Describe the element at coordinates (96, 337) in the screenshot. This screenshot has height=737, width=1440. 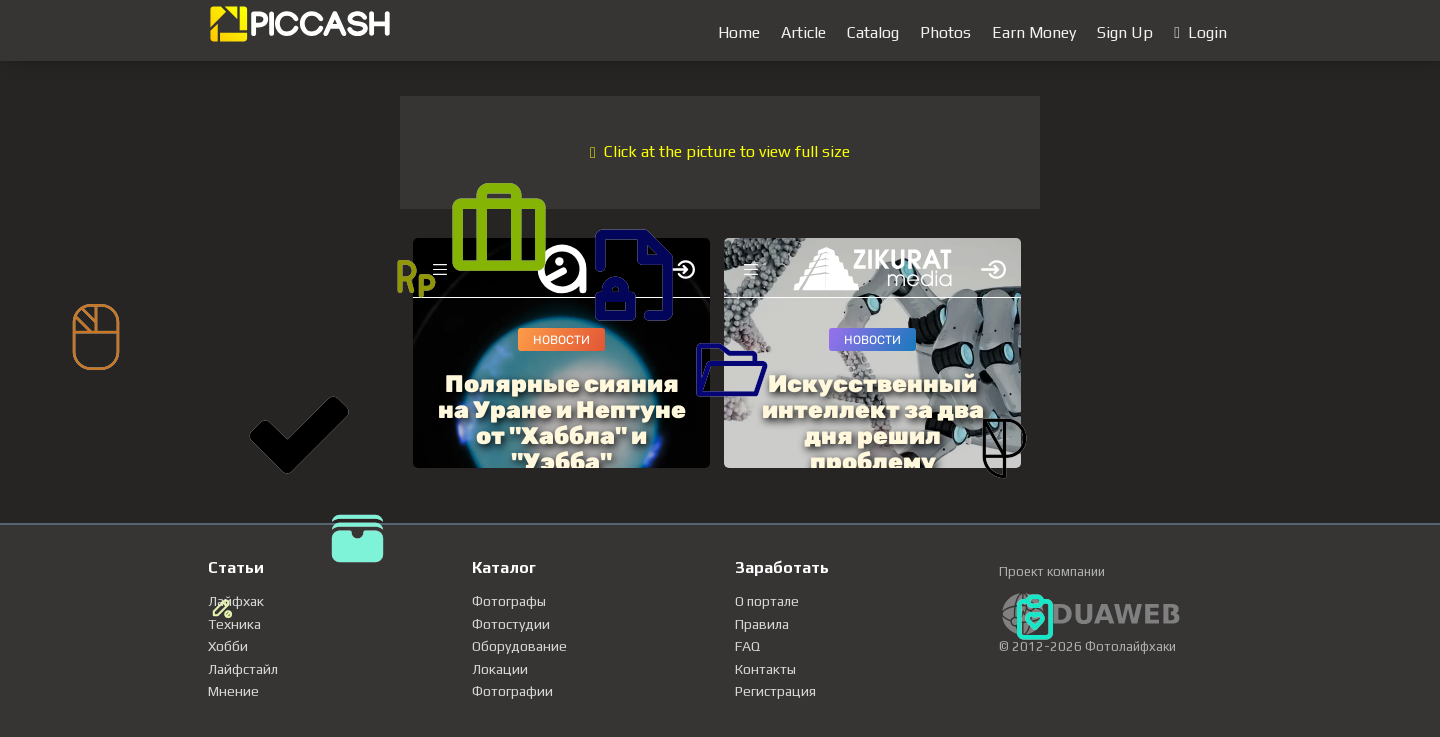
I see `indicates left mouse button click action` at that location.